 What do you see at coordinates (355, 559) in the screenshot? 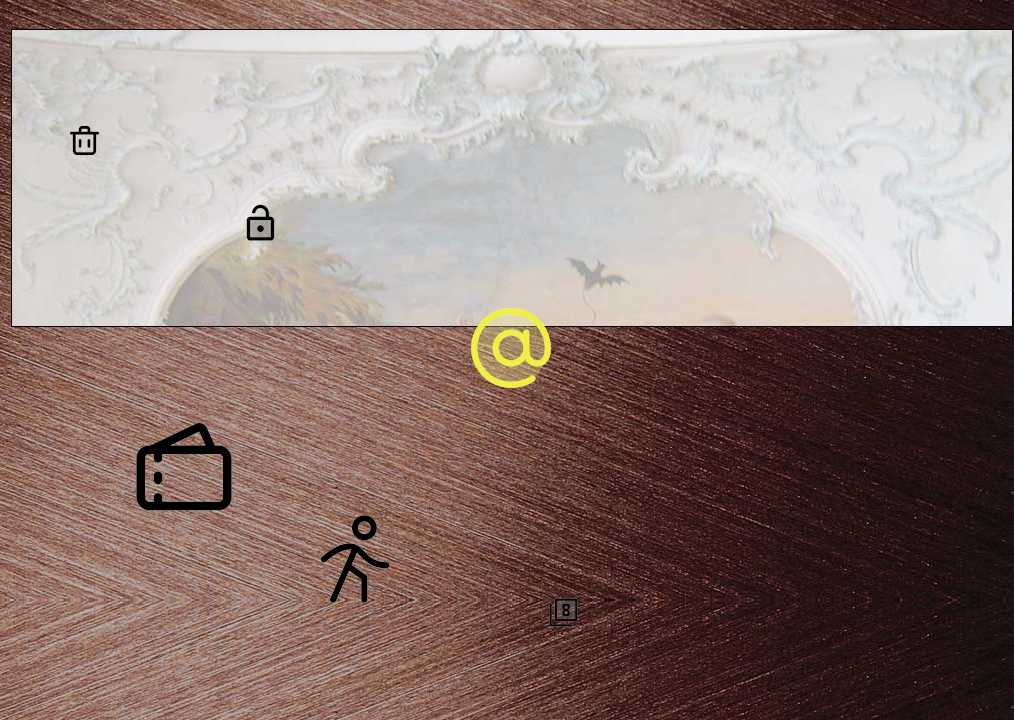
I see `indicates walking directions or pedestrian mode` at bounding box center [355, 559].